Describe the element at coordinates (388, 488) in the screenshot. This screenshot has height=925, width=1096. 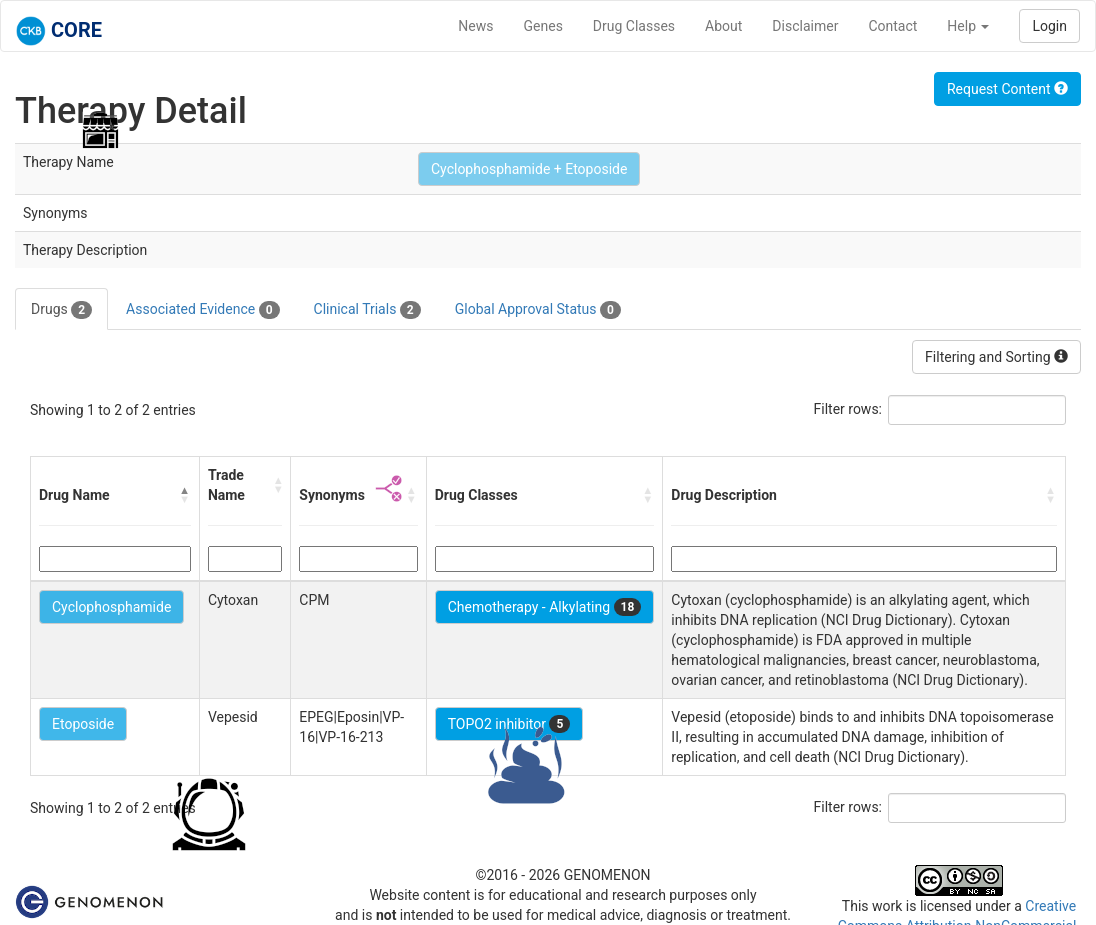
I see `select between multiple options` at that location.